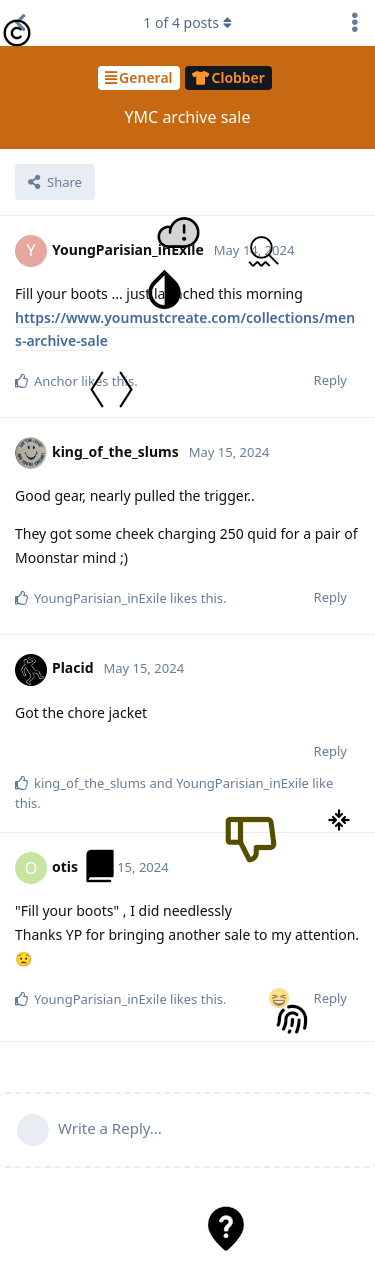  I want to click on authenticate with fingerprint, so click(292, 1019).